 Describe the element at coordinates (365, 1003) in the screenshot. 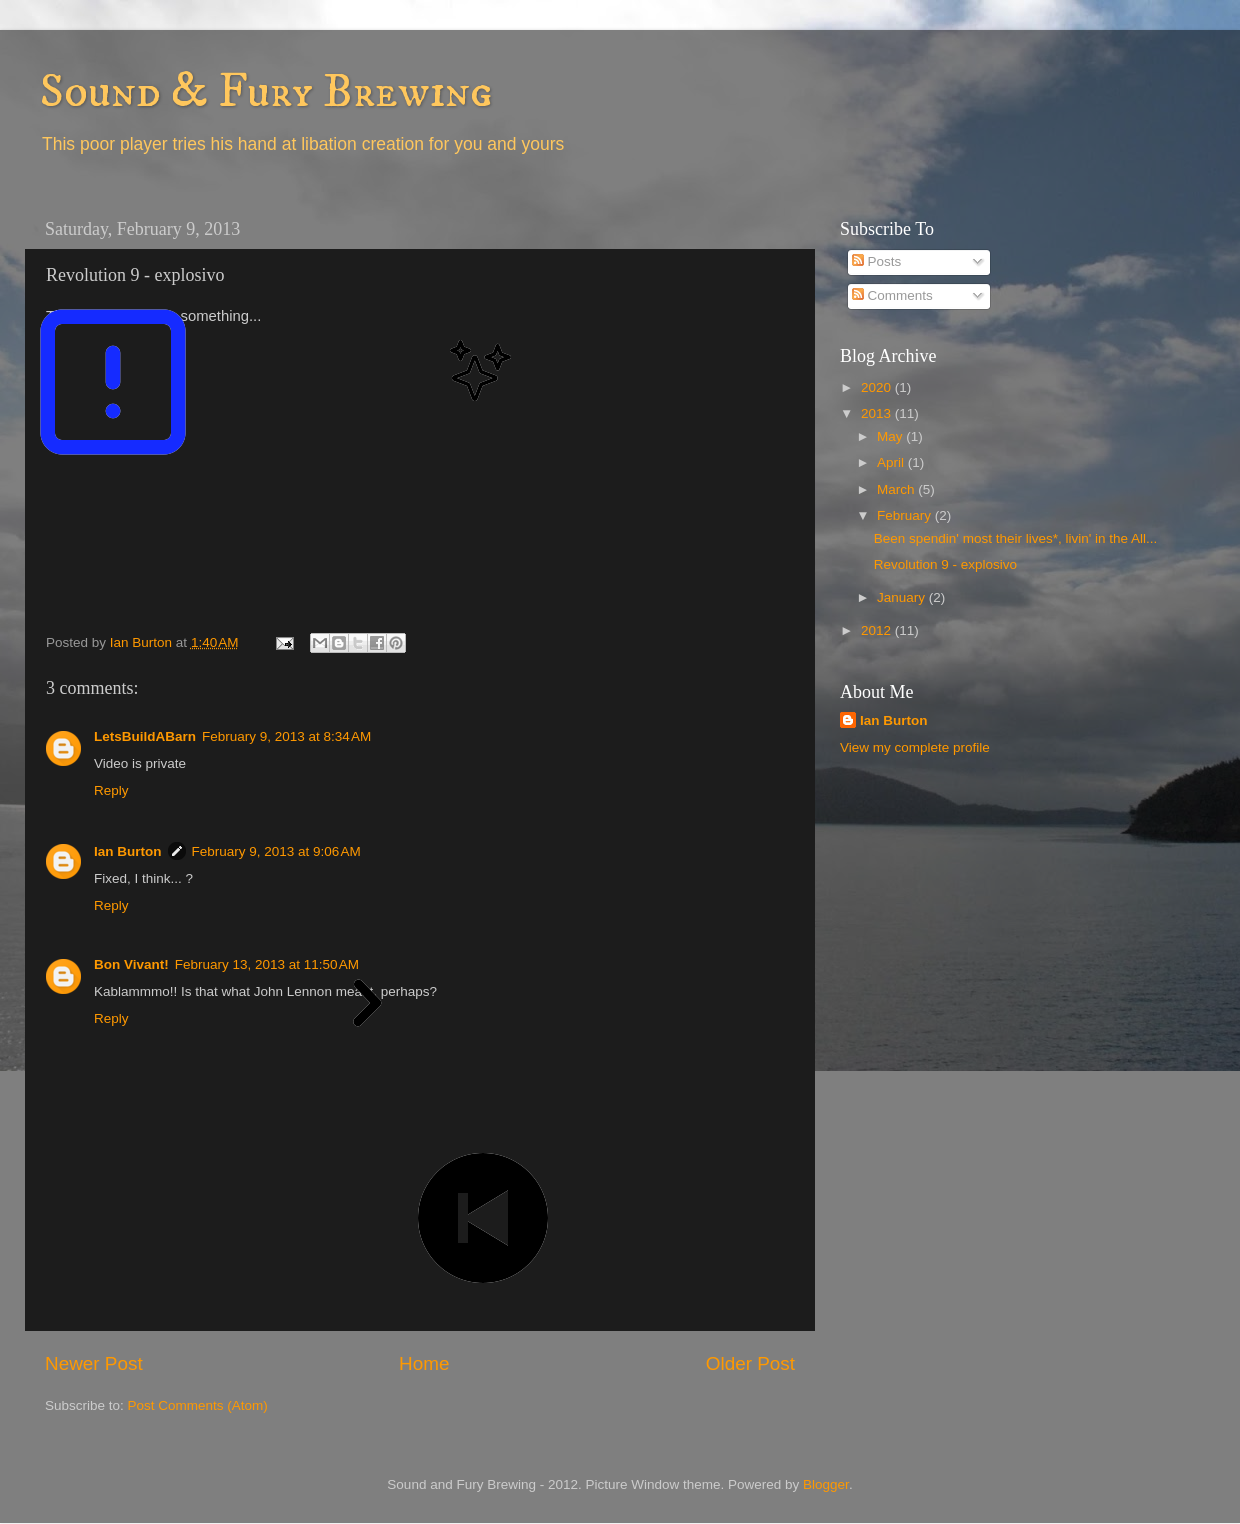

I see `navigate to the next item or screen` at that location.